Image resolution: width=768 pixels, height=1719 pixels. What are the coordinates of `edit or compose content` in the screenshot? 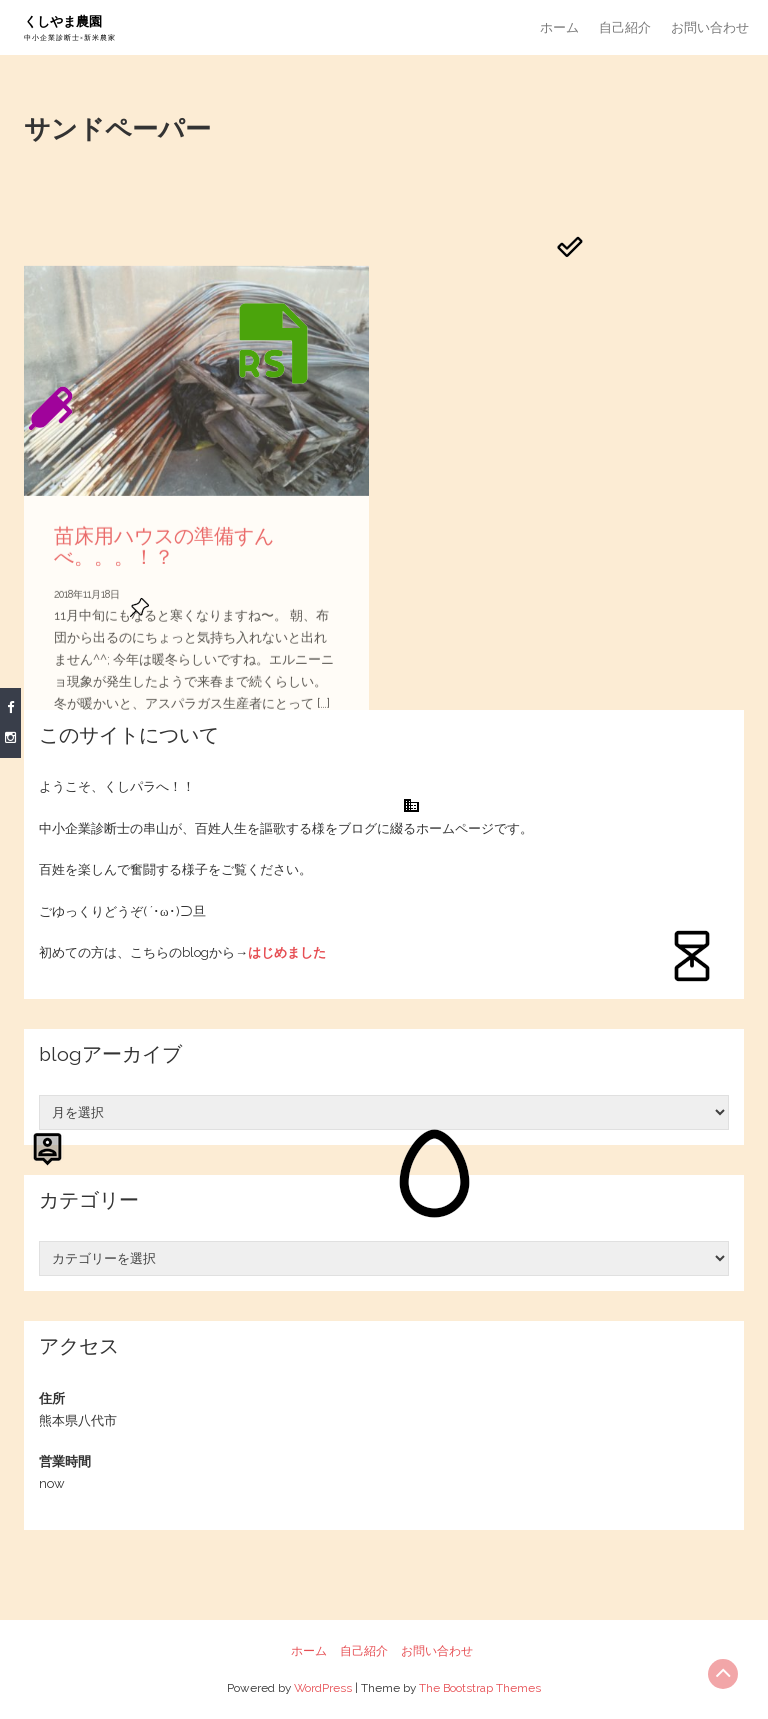 It's located at (49, 409).